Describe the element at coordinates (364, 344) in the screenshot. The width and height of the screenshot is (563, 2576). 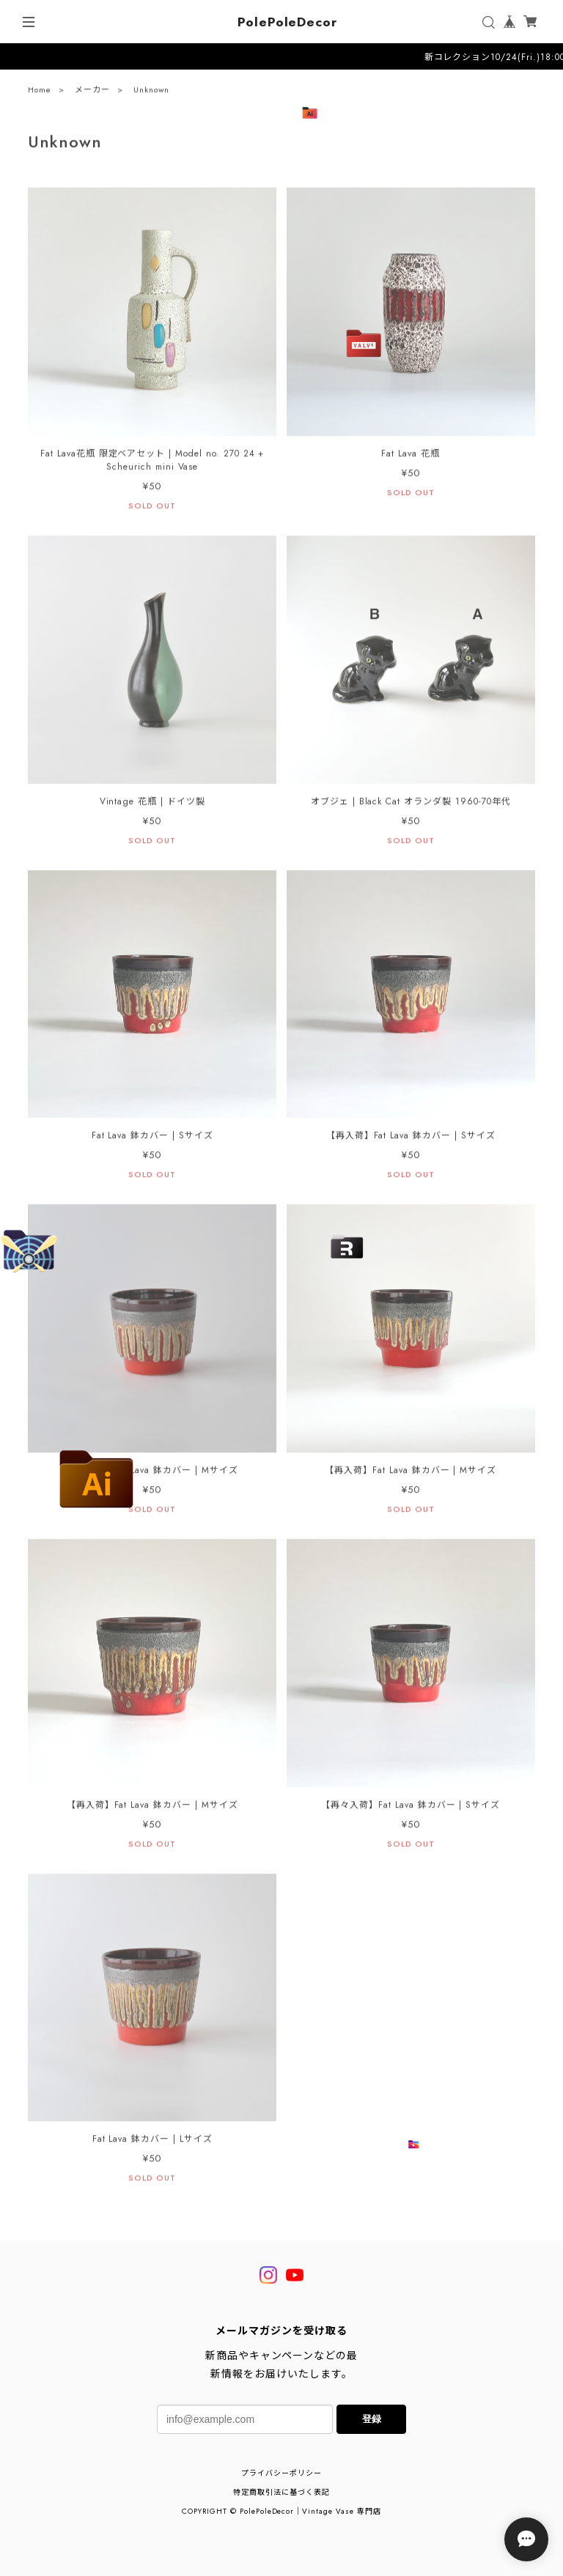
I see `folder containing Valve games or Steam content` at that location.